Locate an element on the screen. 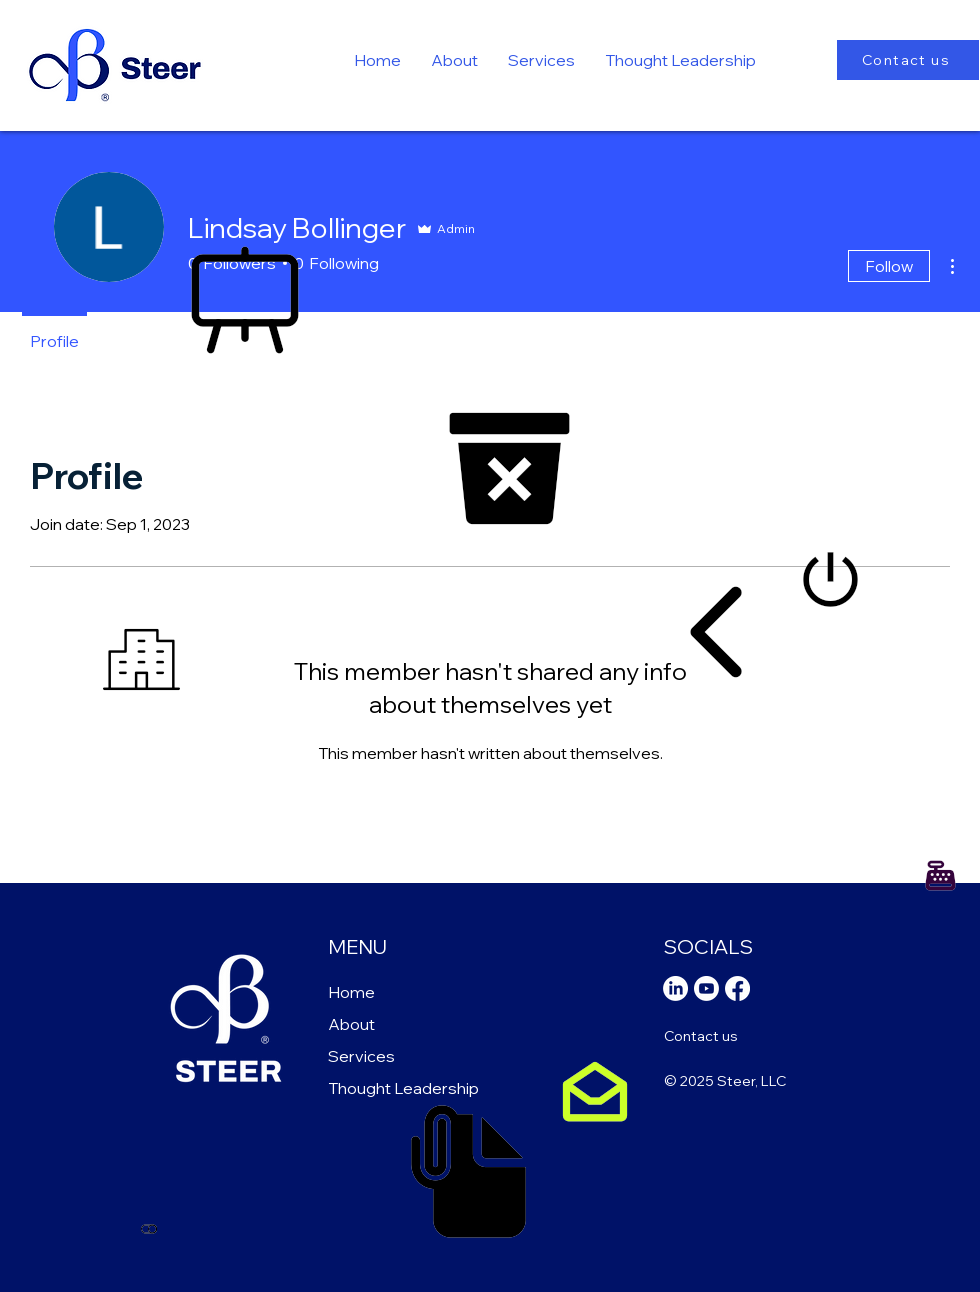 This screenshot has height=1292, width=980. turn off or shut down the device is located at coordinates (830, 579).